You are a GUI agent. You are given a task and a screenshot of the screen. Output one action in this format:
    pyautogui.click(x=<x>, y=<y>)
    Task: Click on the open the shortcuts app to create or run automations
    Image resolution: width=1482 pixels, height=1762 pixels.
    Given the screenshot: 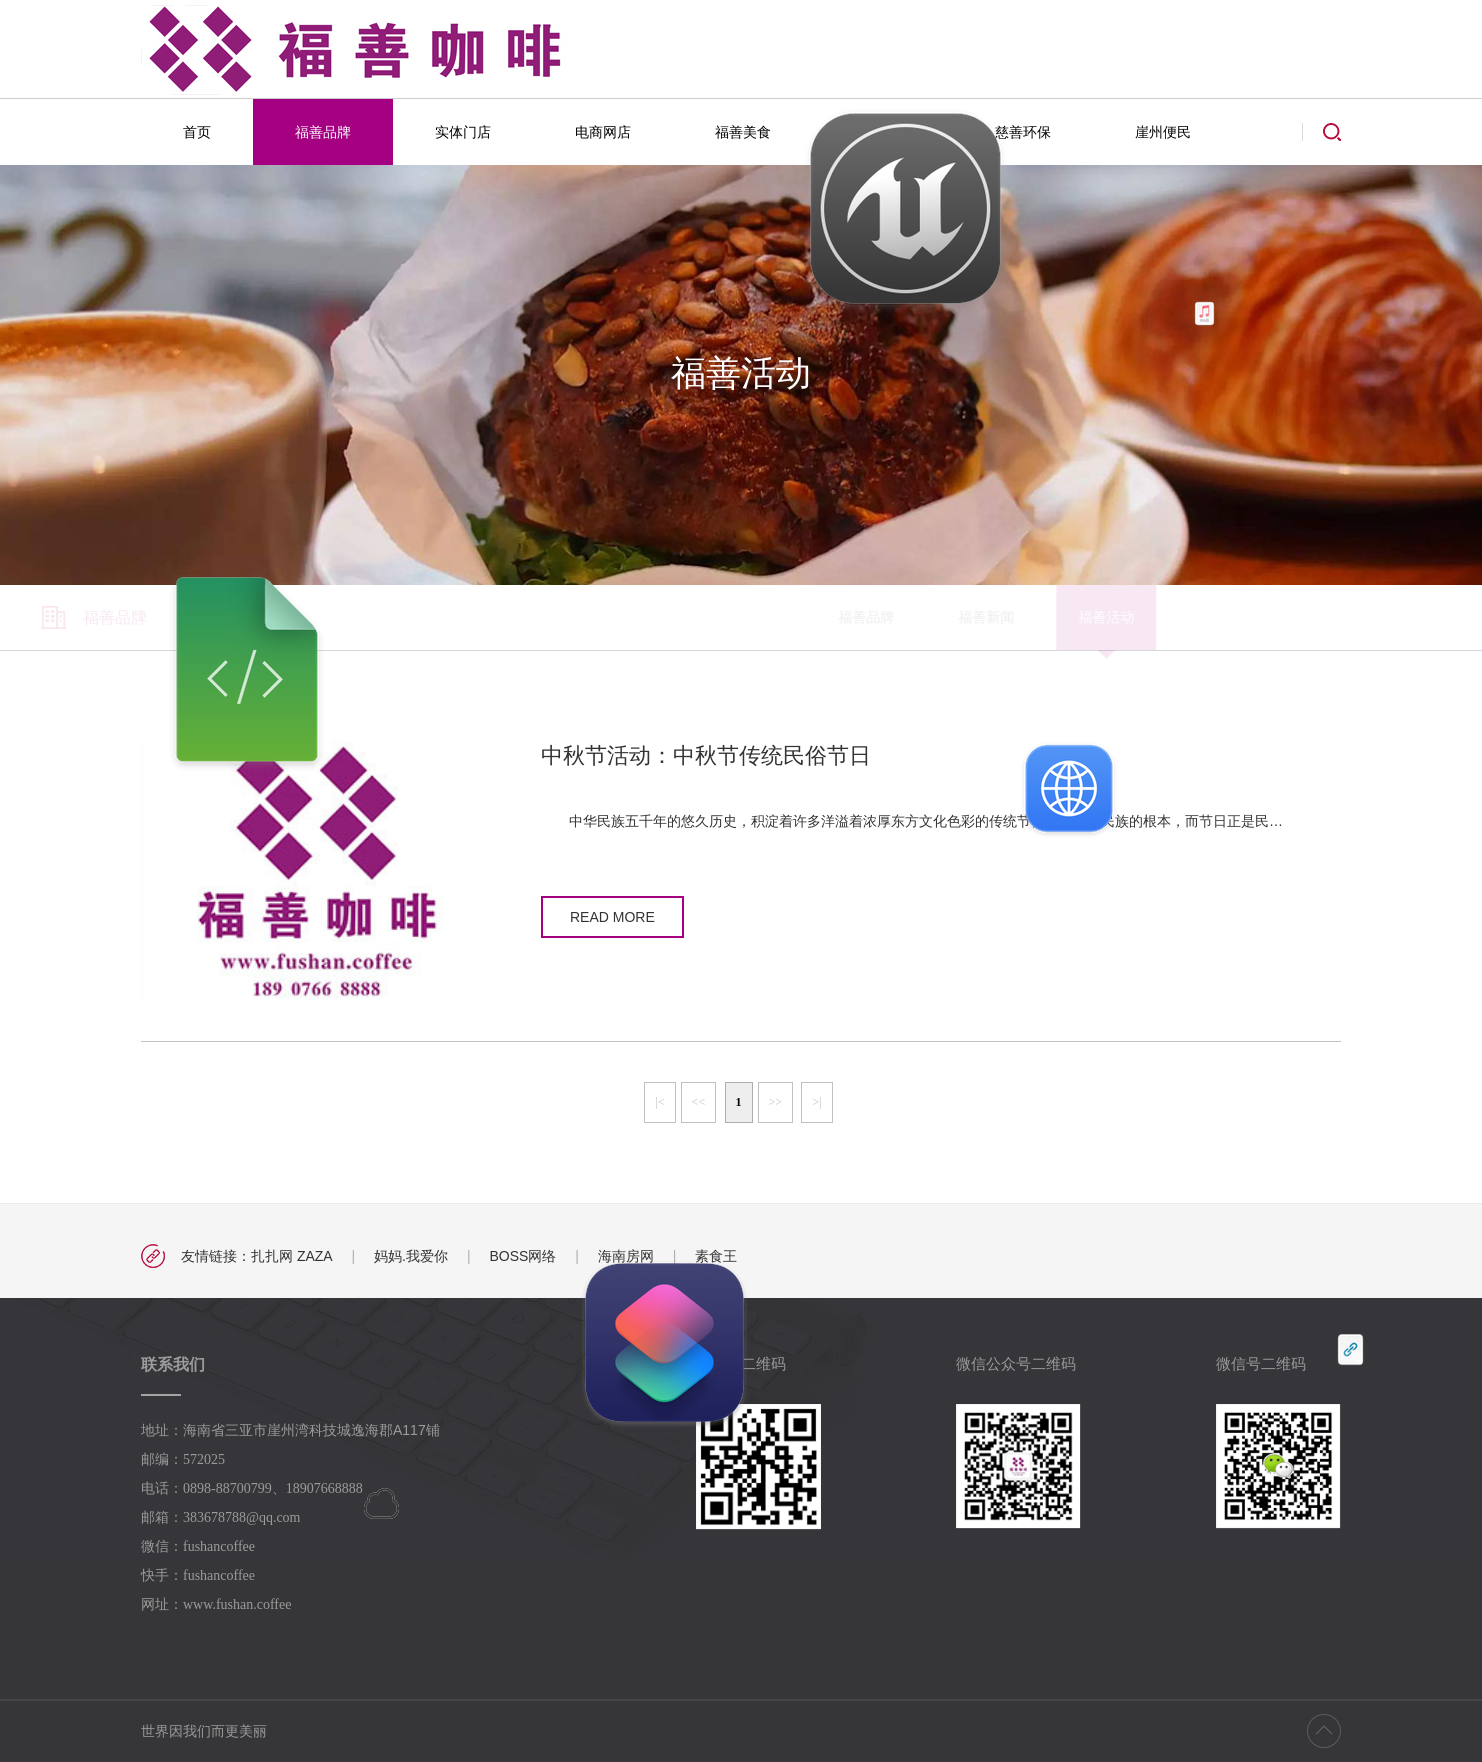 What is the action you would take?
    pyautogui.click(x=664, y=1342)
    